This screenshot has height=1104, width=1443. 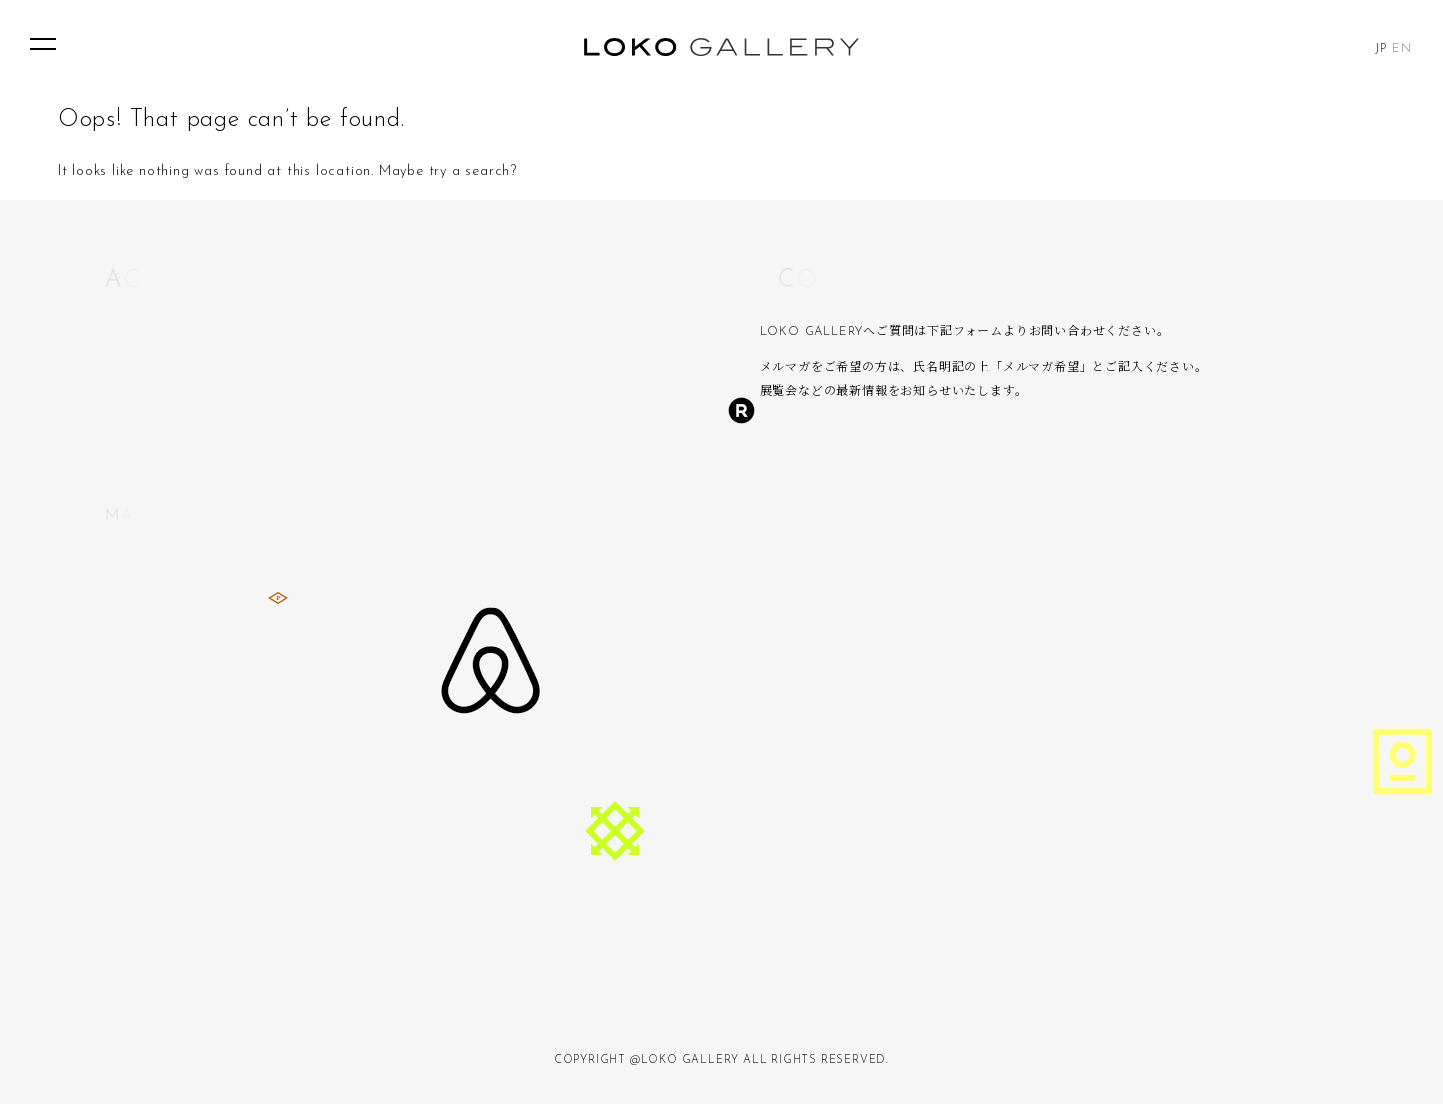 What do you see at coordinates (1402, 761) in the screenshot?
I see `view passport or travel document details` at bounding box center [1402, 761].